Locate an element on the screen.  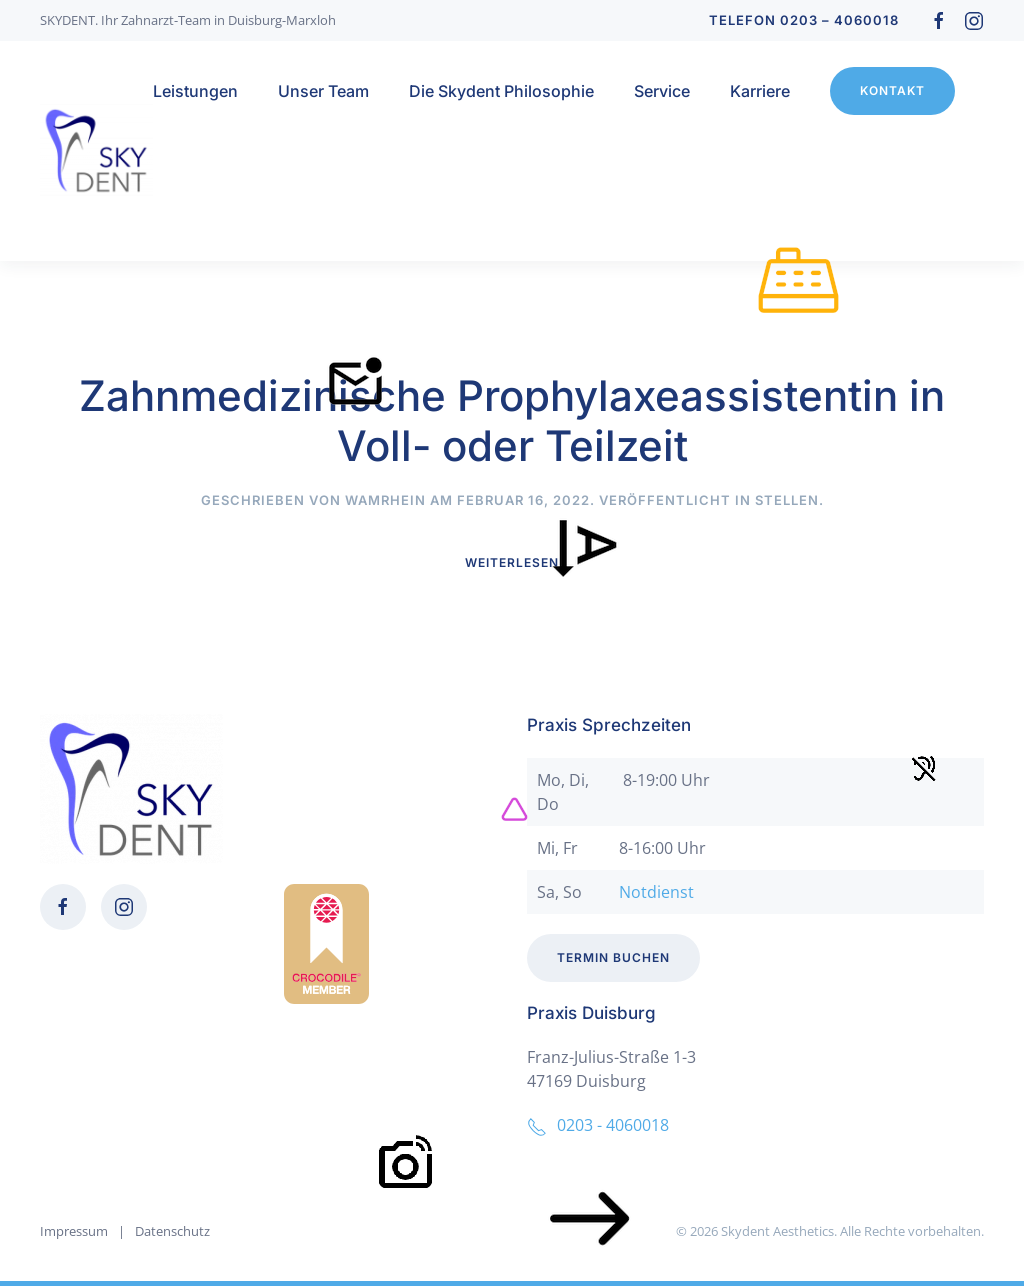
indicates an unread email in your inbox is located at coordinates (355, 383).